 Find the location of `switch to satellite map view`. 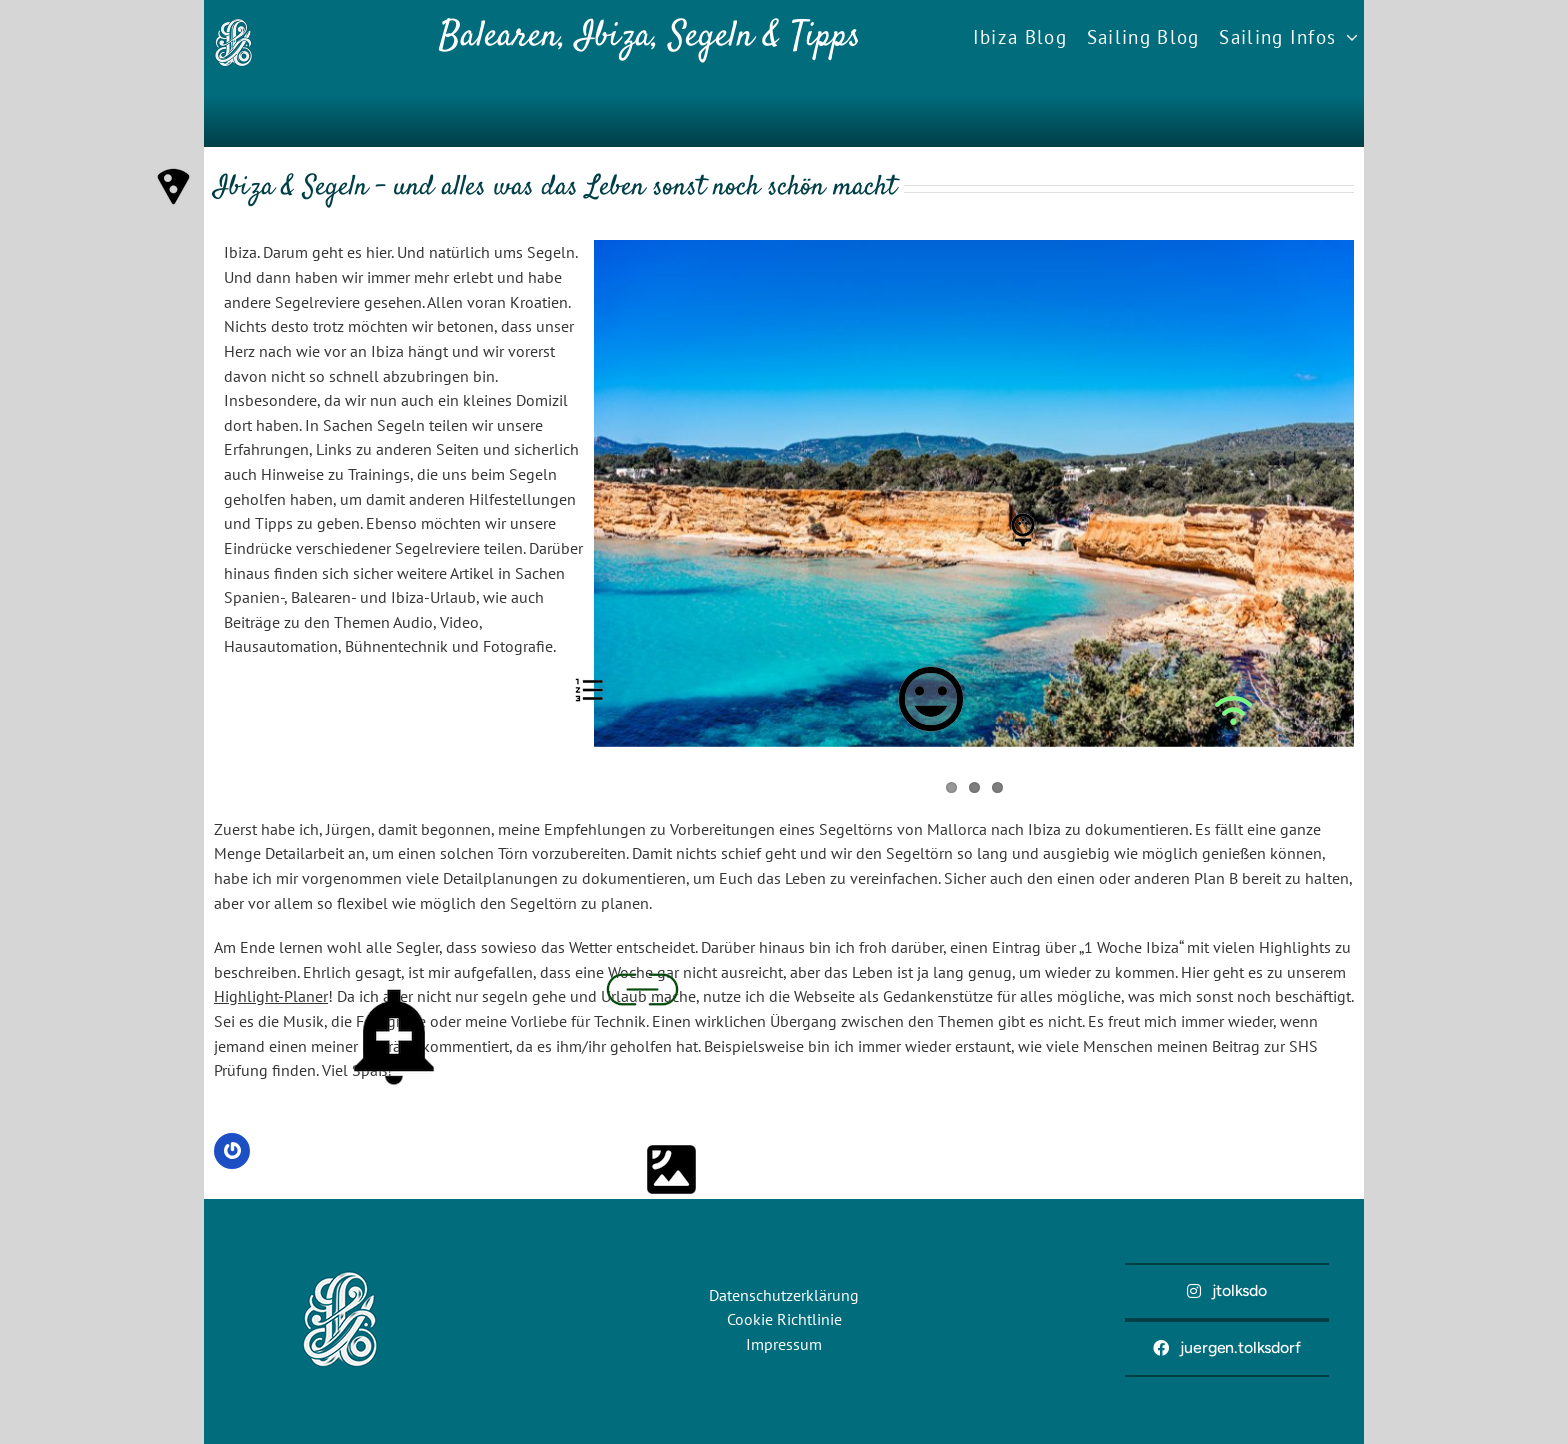

switch to satellite map view is located at coordinates (671, 1169).